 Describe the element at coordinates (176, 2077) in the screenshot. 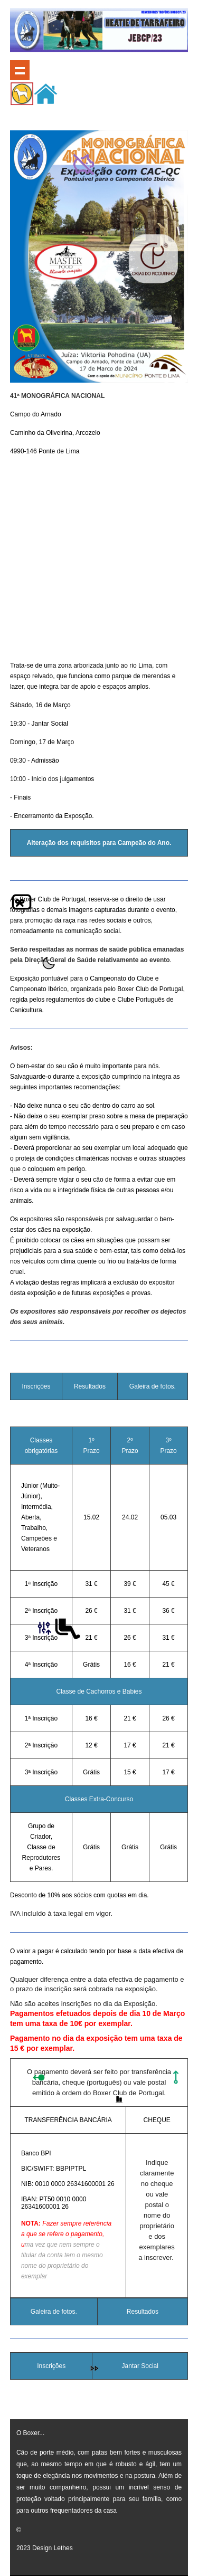

I see `scroll to top of page` at that location.